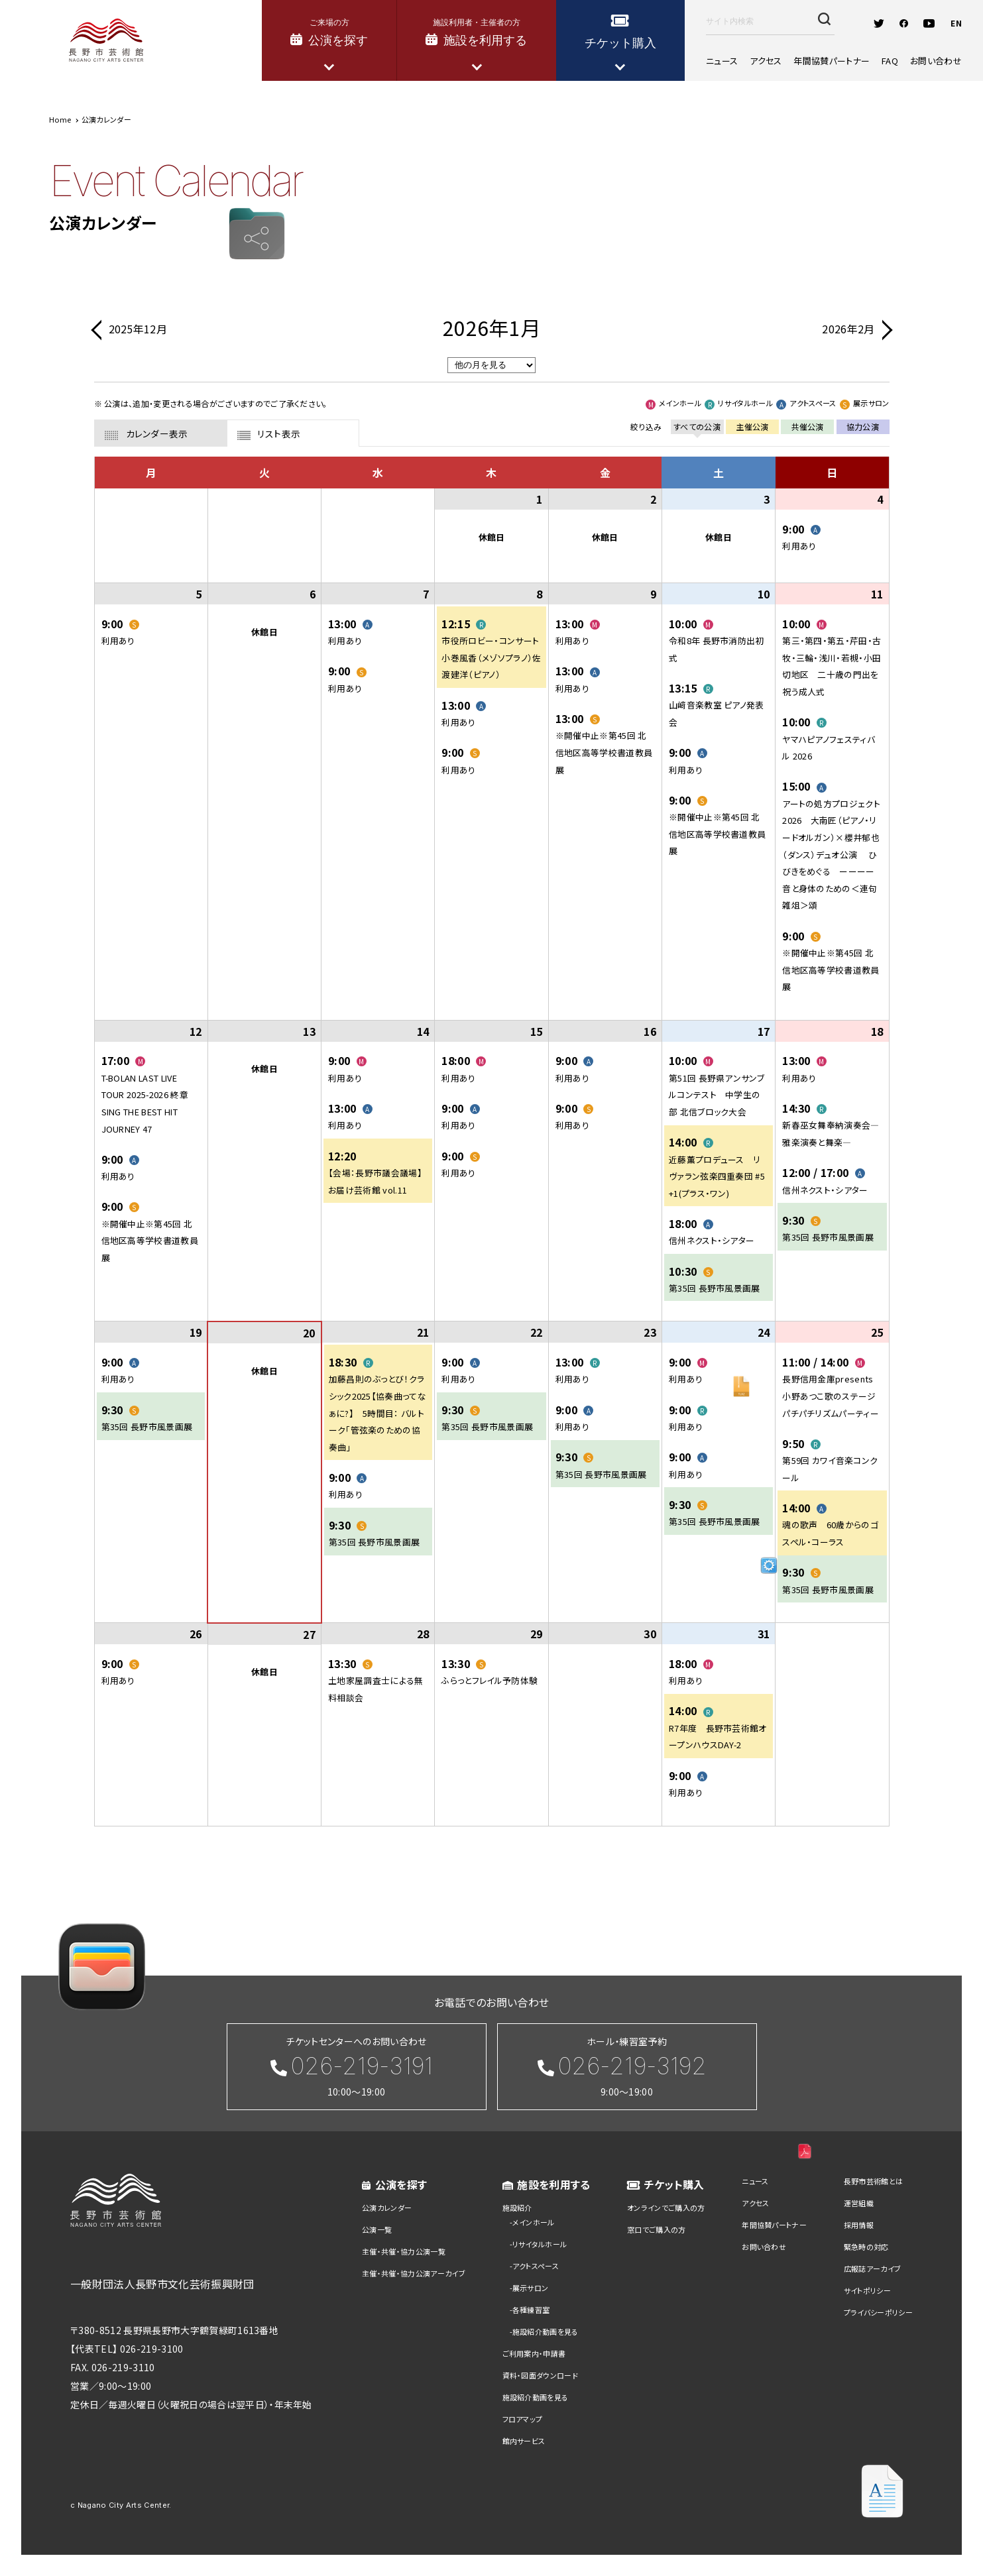 This screenshot has width=983, height=2576. Describe the element at coordinates (257, 233) in the screenshot. I see `access your public shared folder` at that location.